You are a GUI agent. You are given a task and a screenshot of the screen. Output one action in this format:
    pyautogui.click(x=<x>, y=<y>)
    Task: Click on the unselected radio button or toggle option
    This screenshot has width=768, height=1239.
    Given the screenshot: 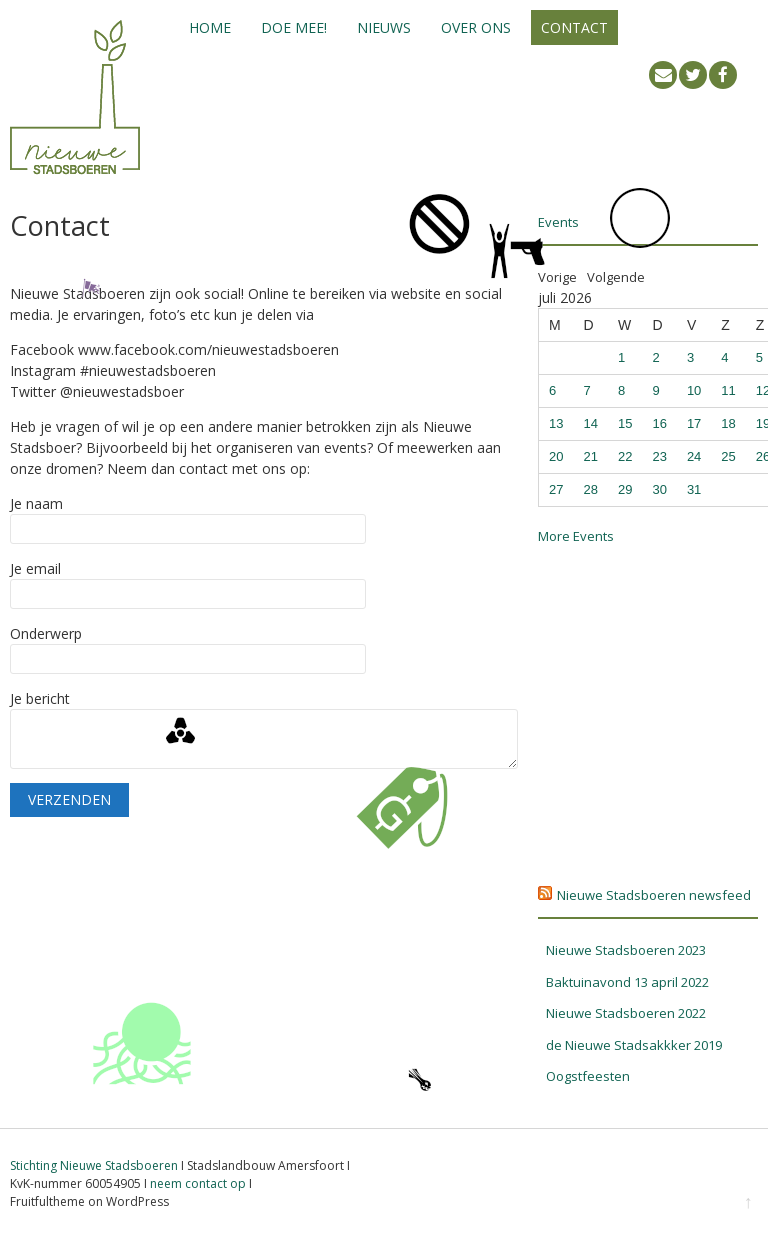 What is the action you would take?
    pyautogui.click(x=640, y=218)
    